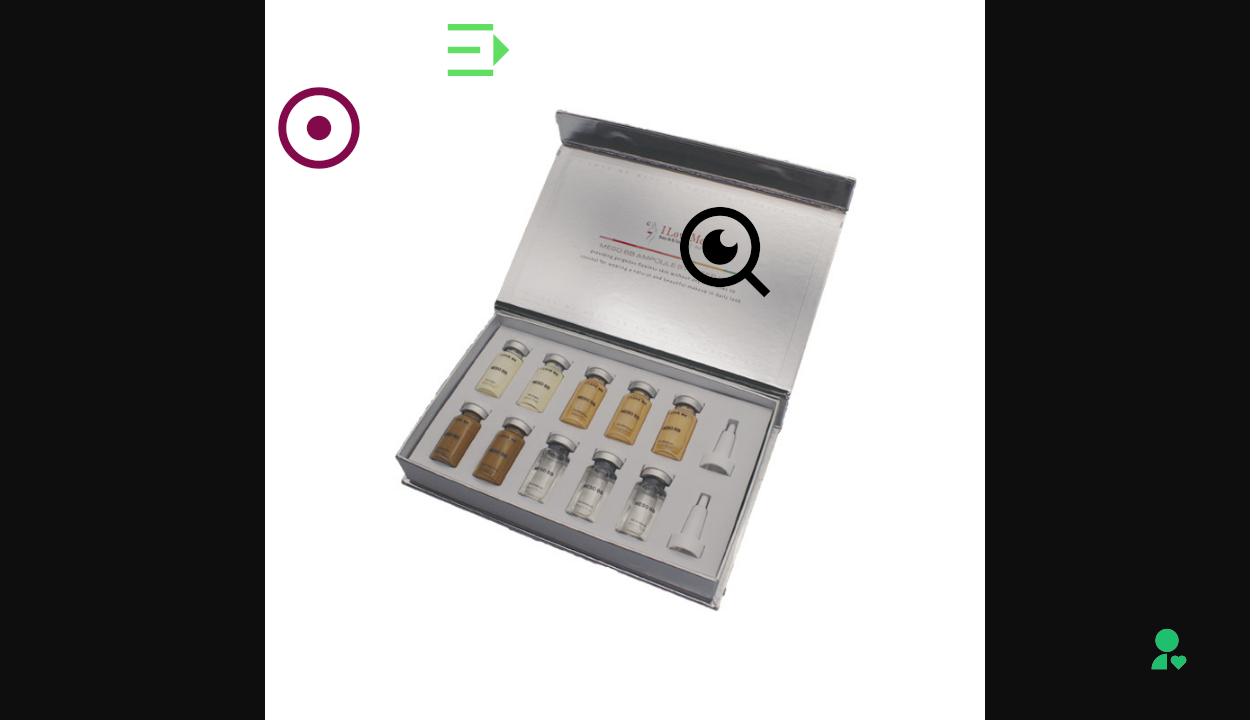 The height and width of the screenshot is (720, 1250). I want to click on search with visual recognition, so click(724, 251).